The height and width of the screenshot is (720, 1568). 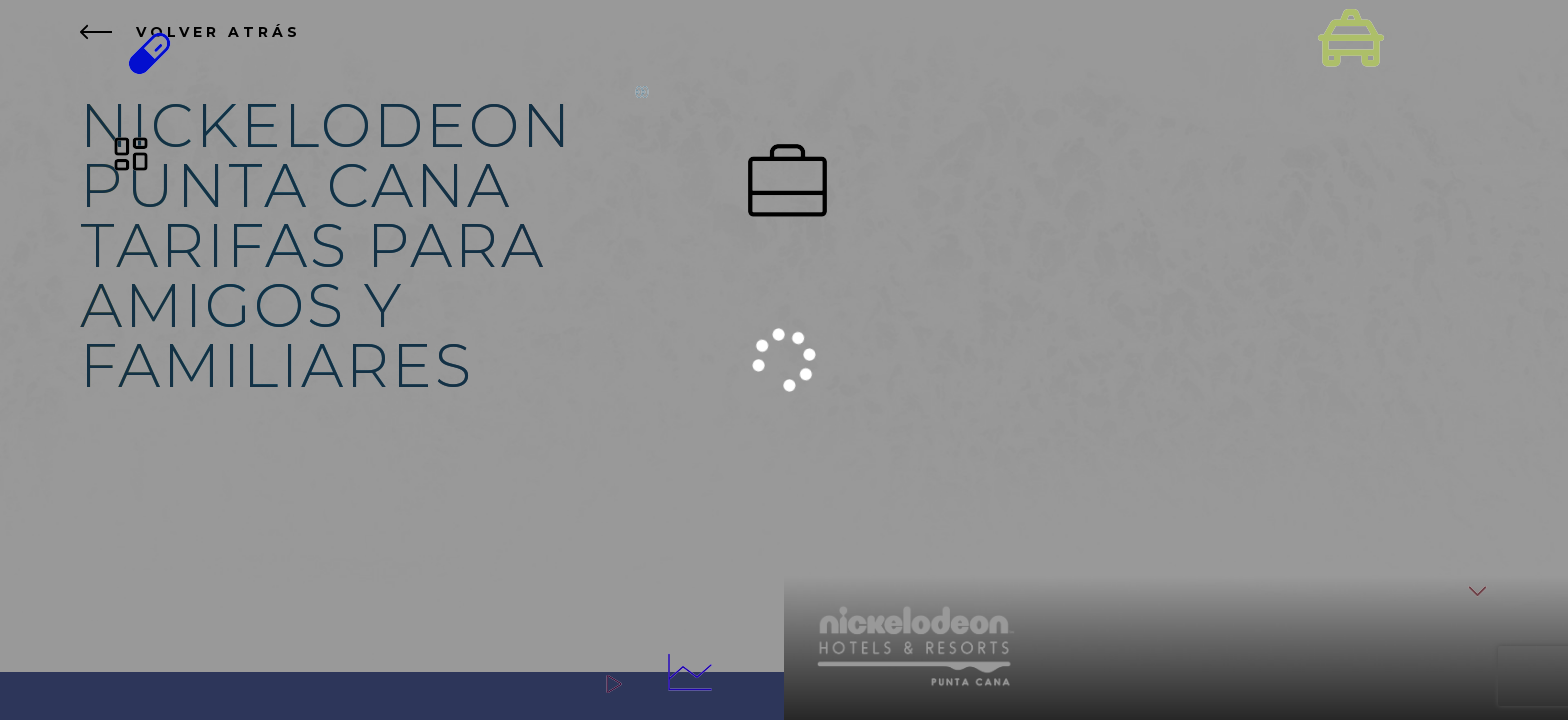 I want to click on play media or video content, so click(x=612, y=684).